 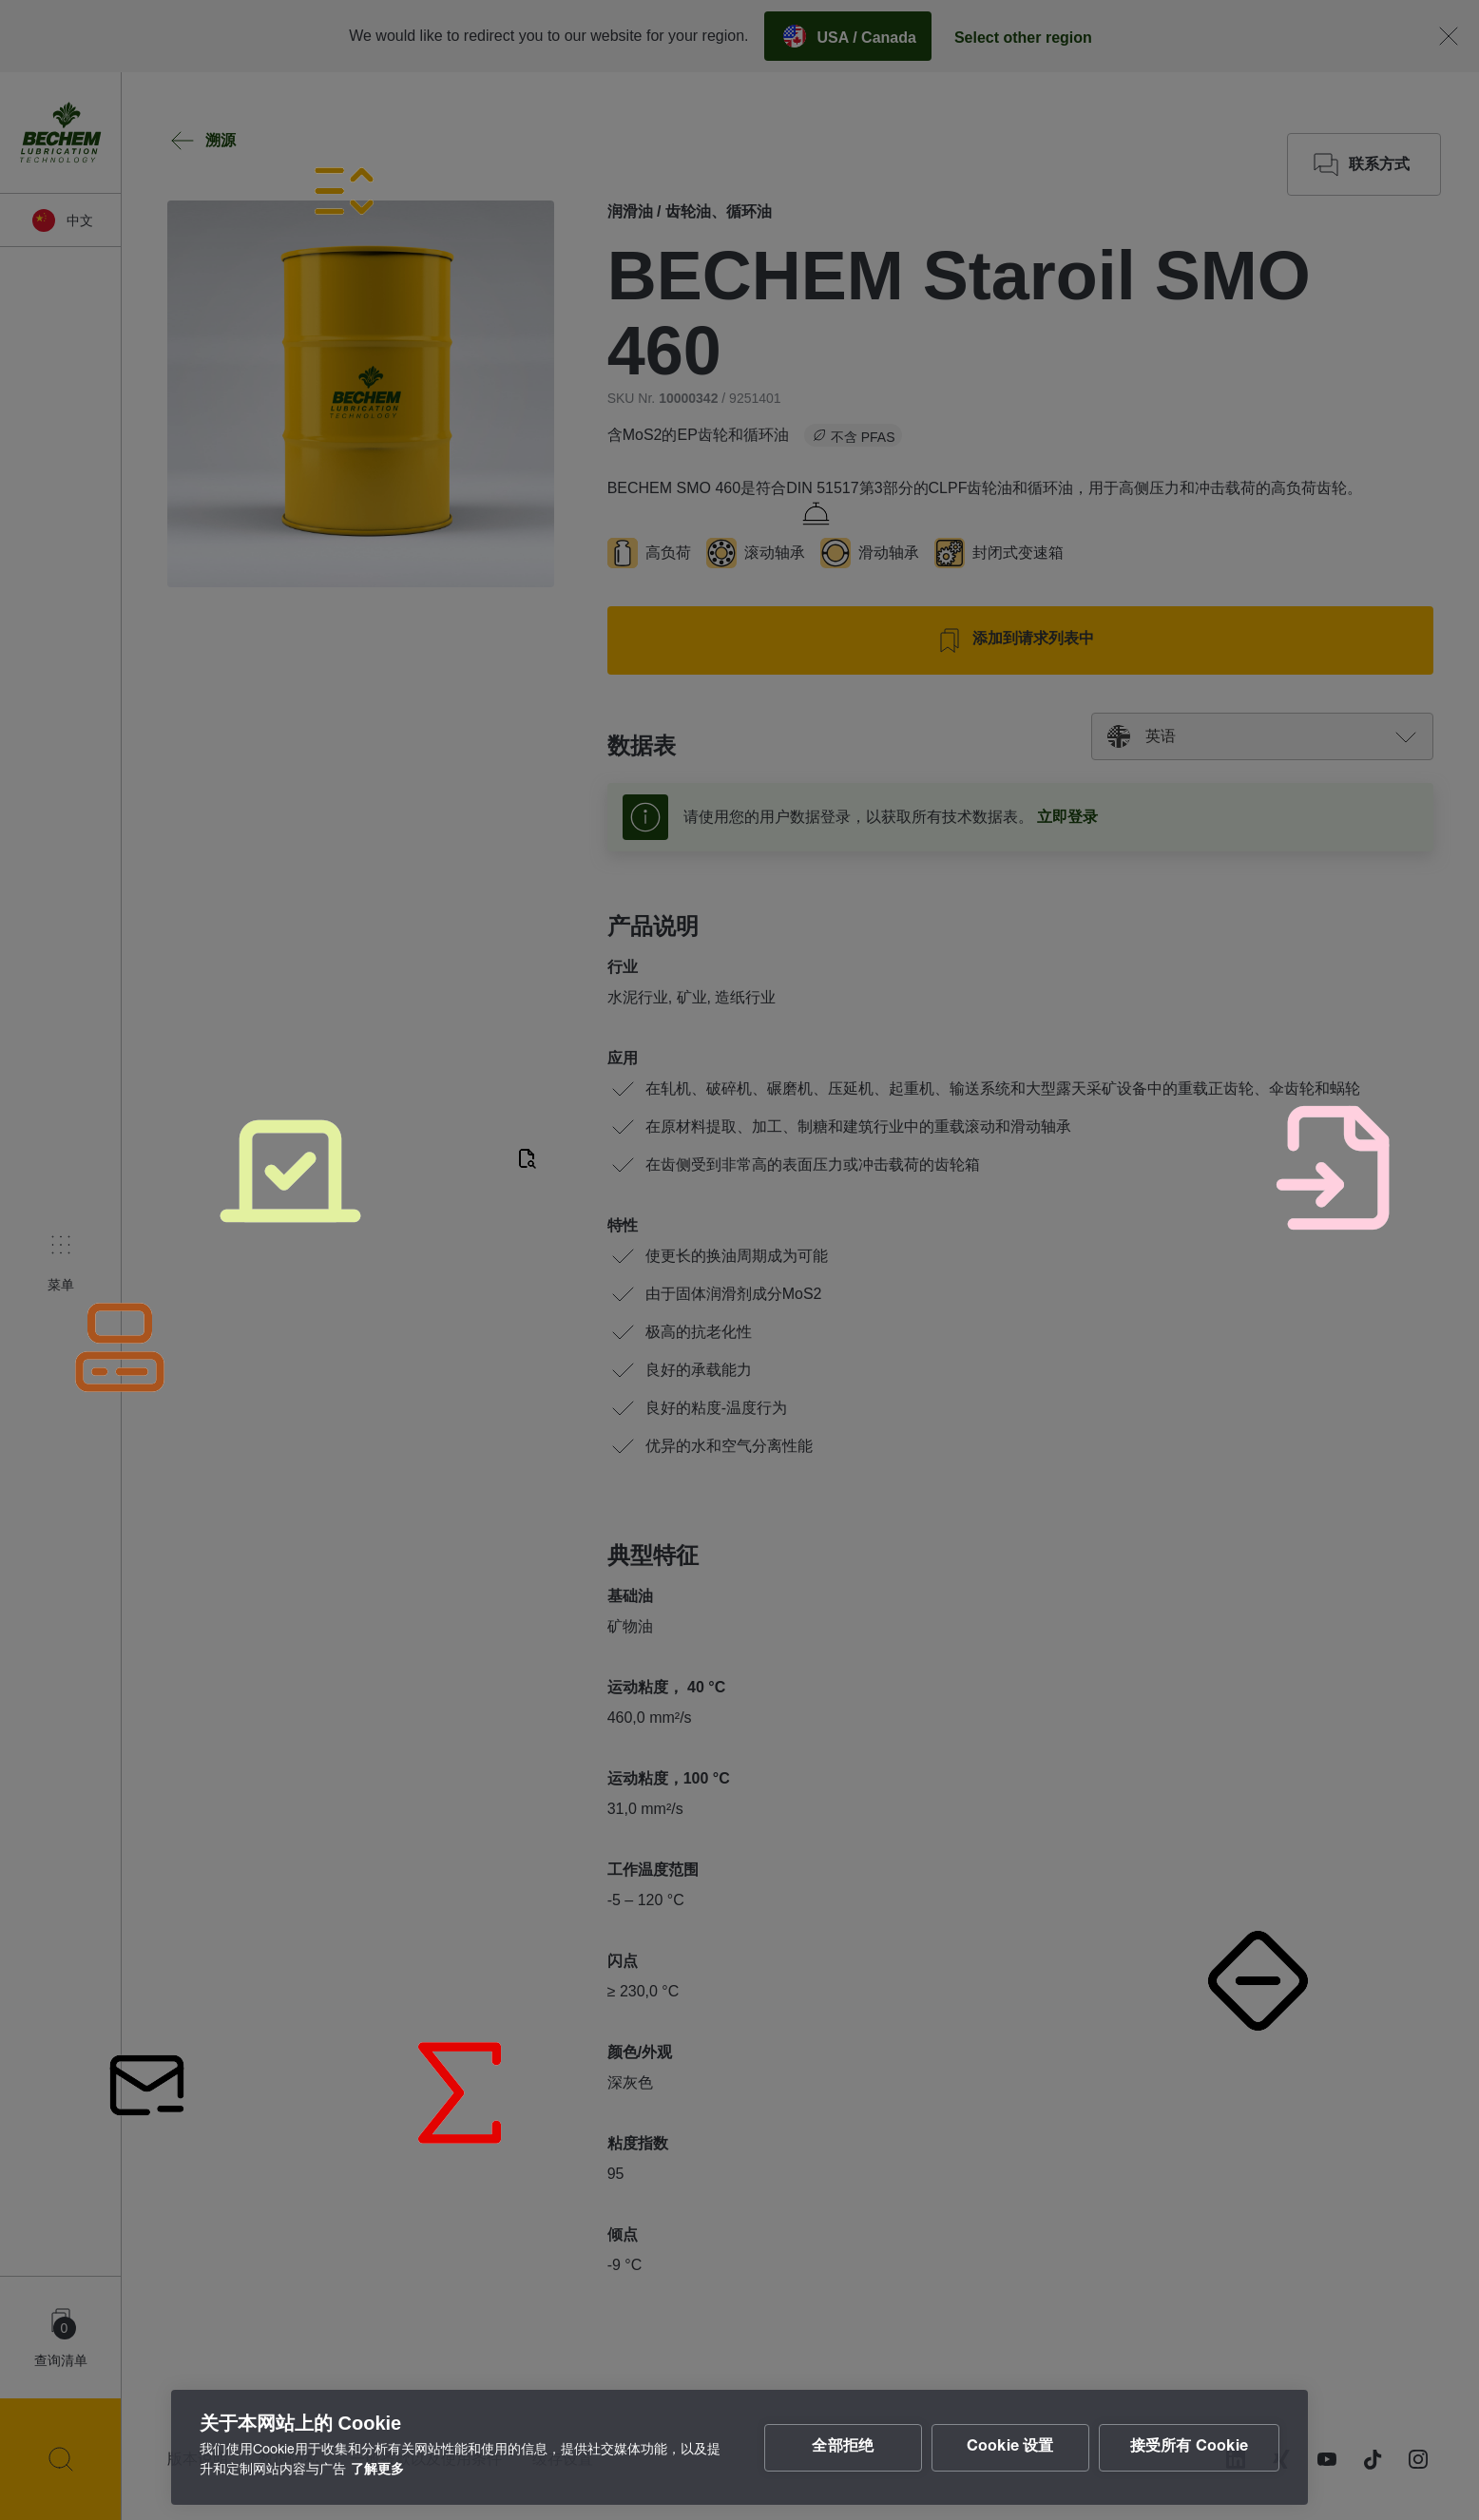 What do you see at coordinates (816, 514) in the screenshot?
I see `request assistance or service` at bounding box center [816, 514].